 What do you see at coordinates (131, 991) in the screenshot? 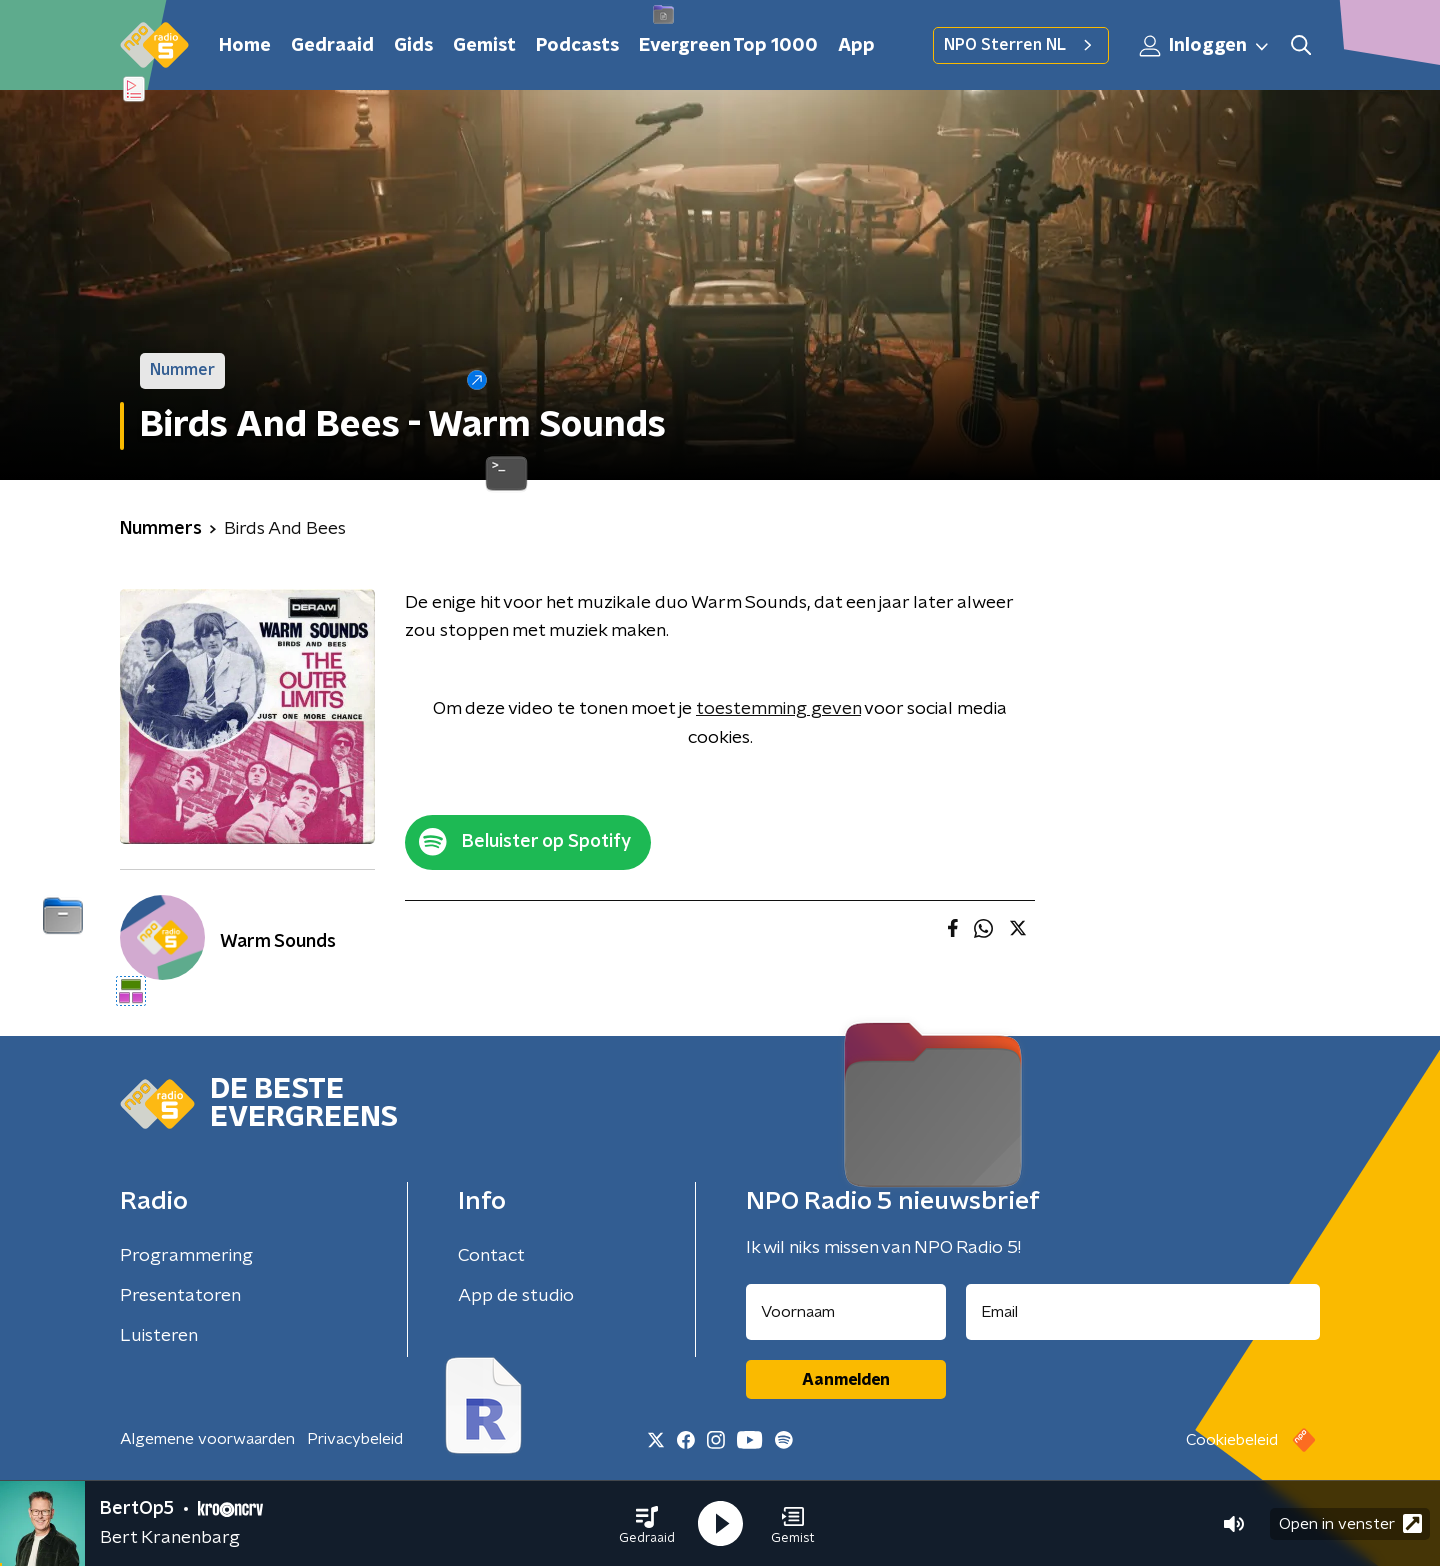
I see `select all items in the current view` at bounding box center [131, 991].